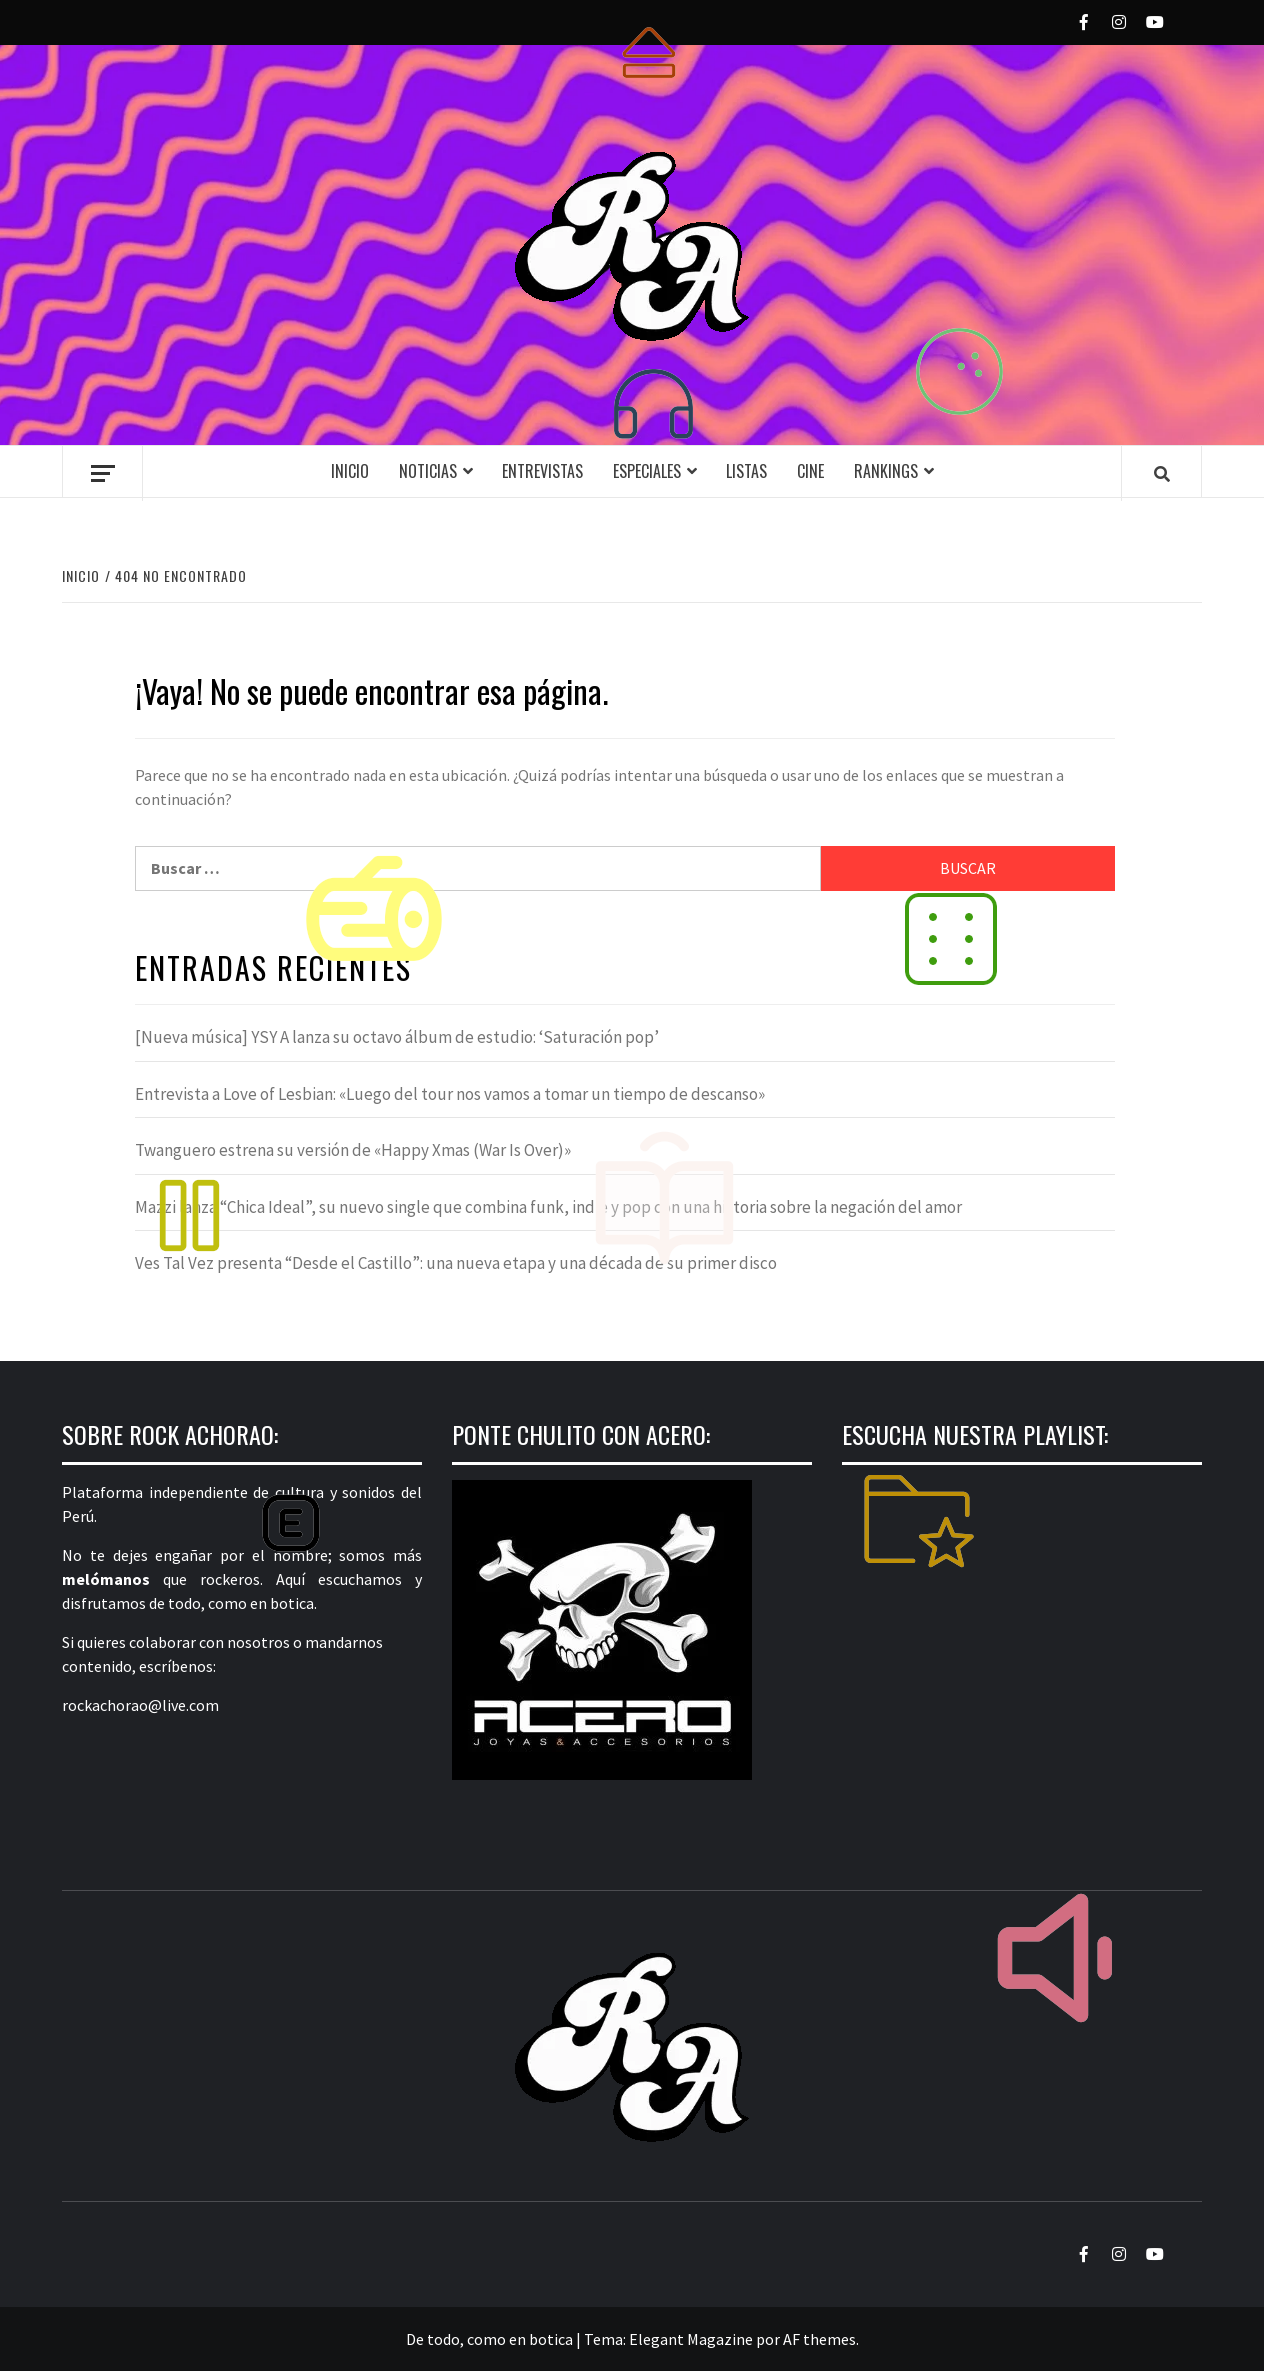  What do you see at coordinates (291, 1523) in the screenshot?
I see `visit etsy store or marketplace` at bounding box center [291, 1523].